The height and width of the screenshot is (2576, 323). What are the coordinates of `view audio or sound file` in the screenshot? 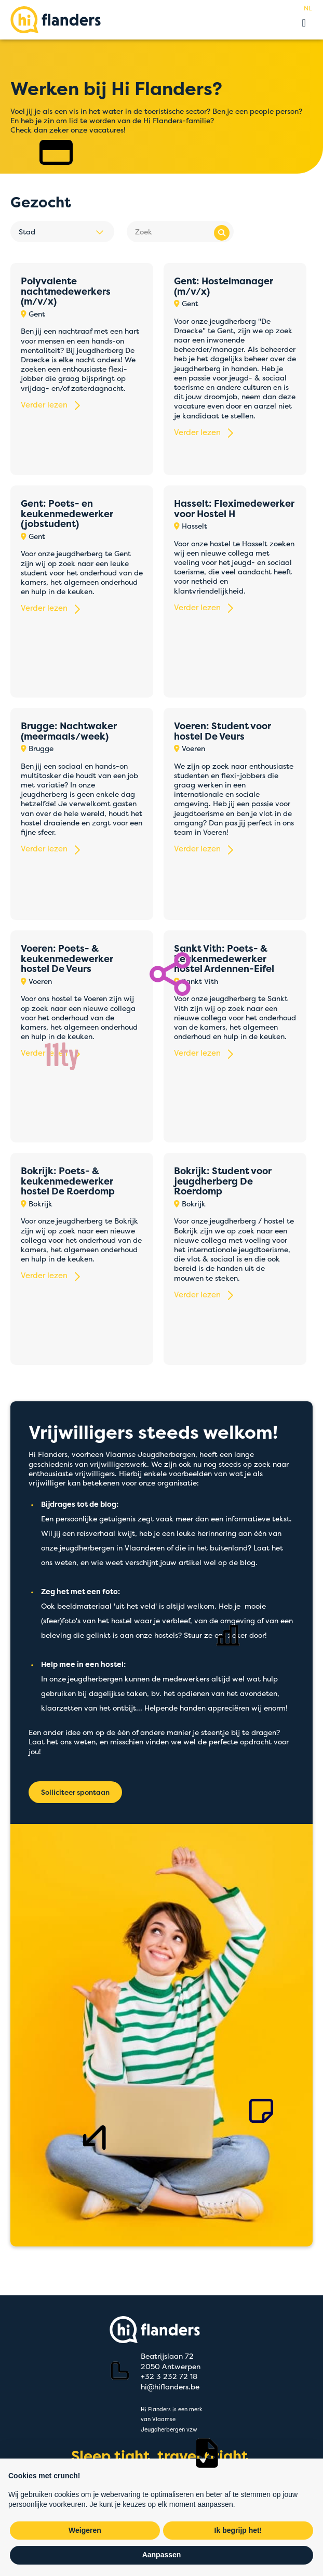 It's located at (207, 2453).